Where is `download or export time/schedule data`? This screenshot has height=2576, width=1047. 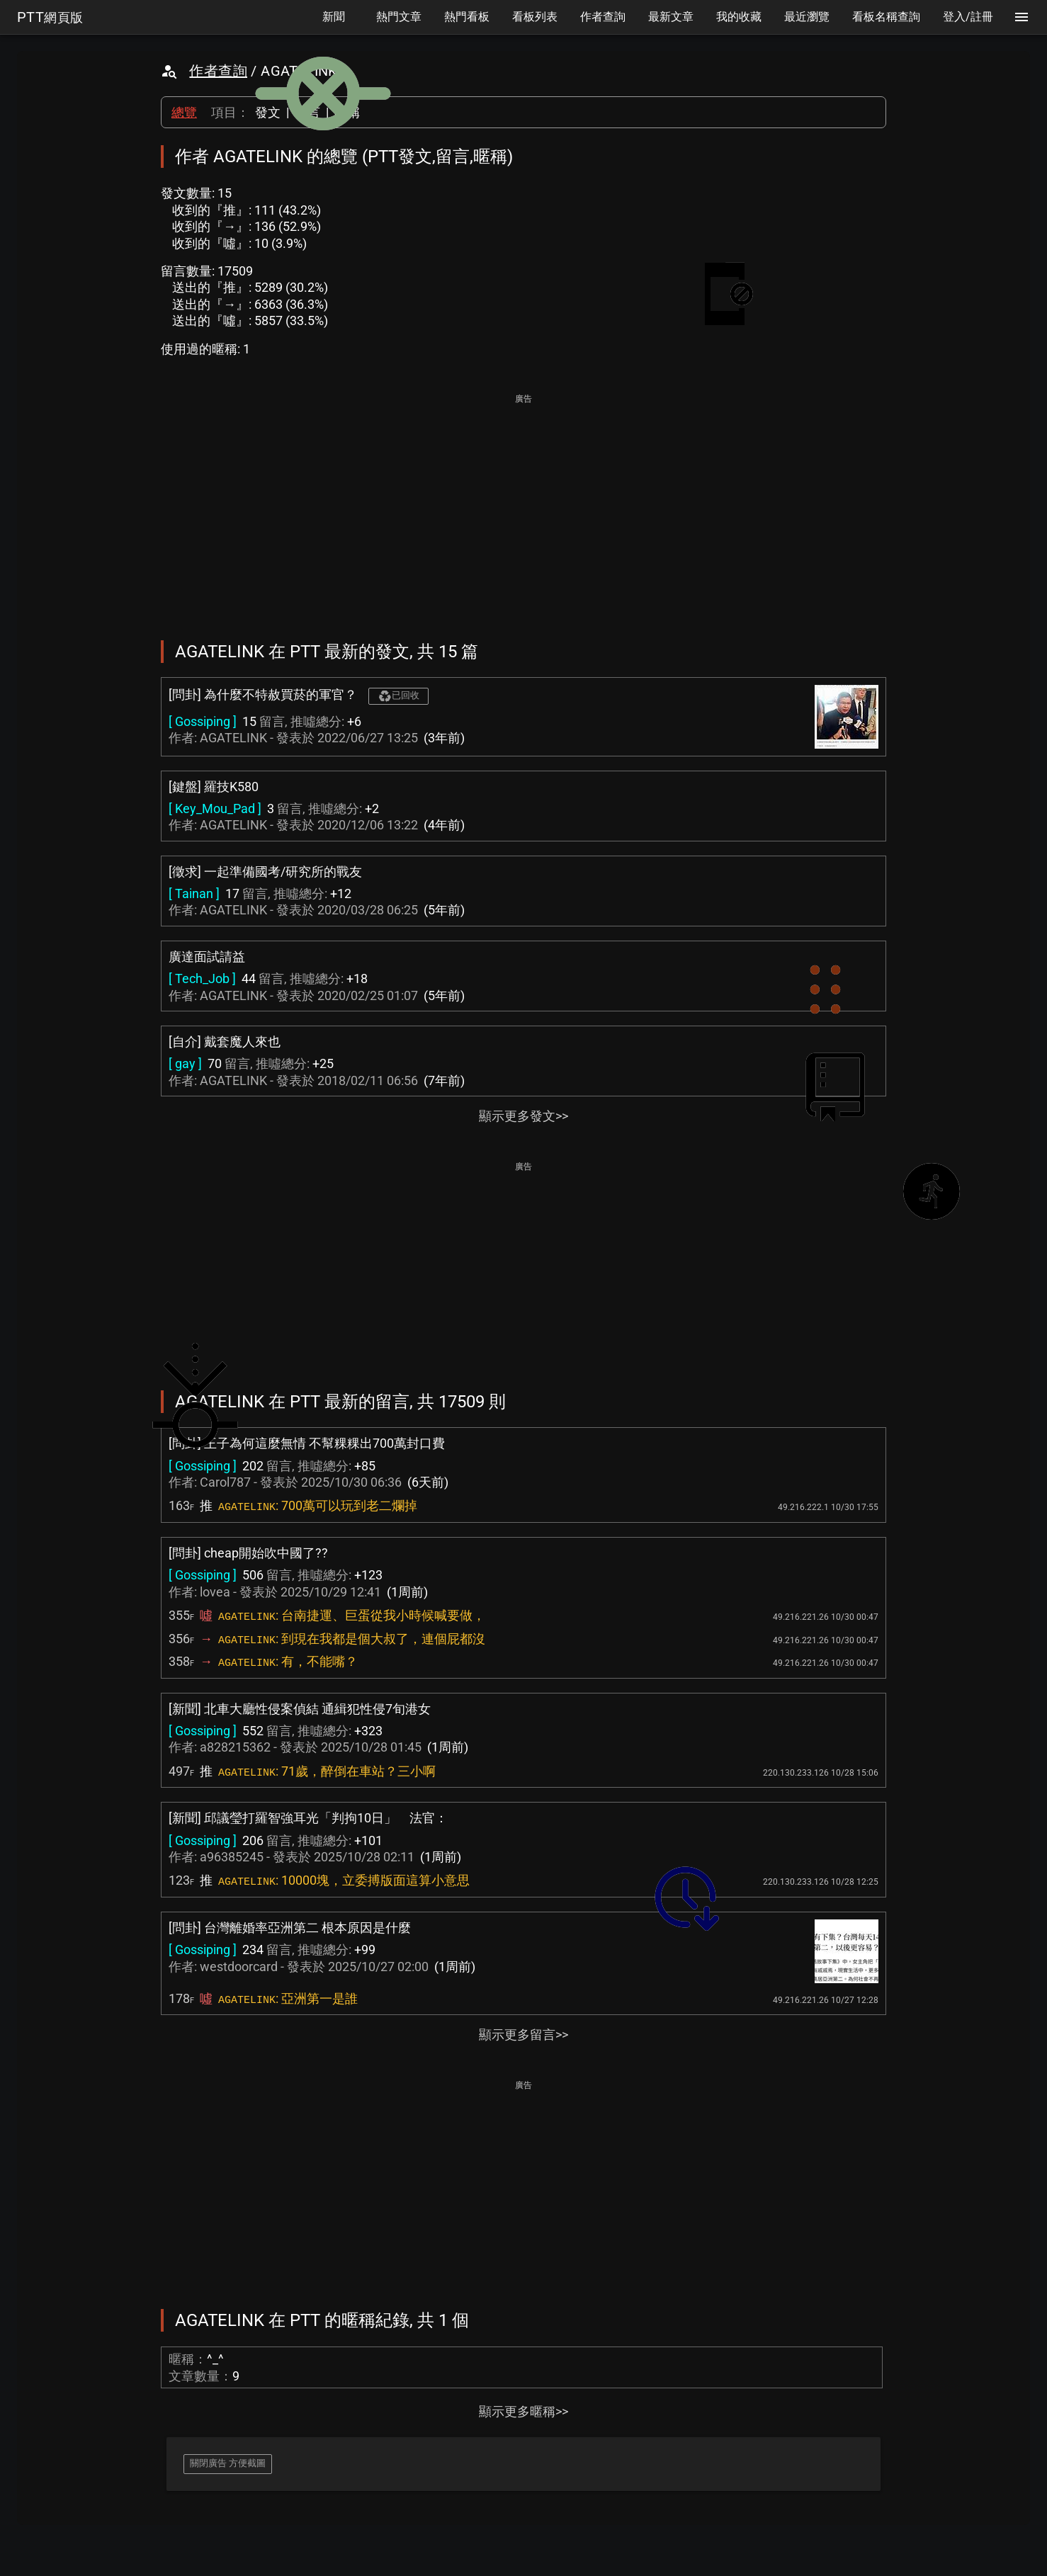
download or export time/schedule data is located at coordinates (685, 1897).